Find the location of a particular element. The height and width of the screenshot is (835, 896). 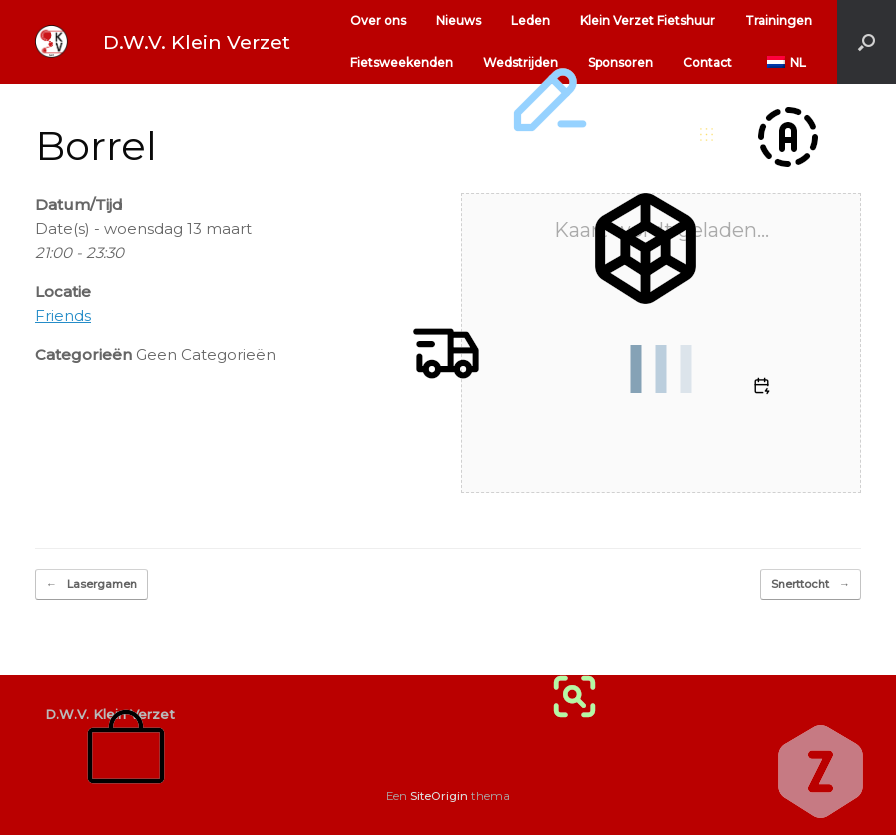

remove editing capabilities is located at coordinates (546, 98).